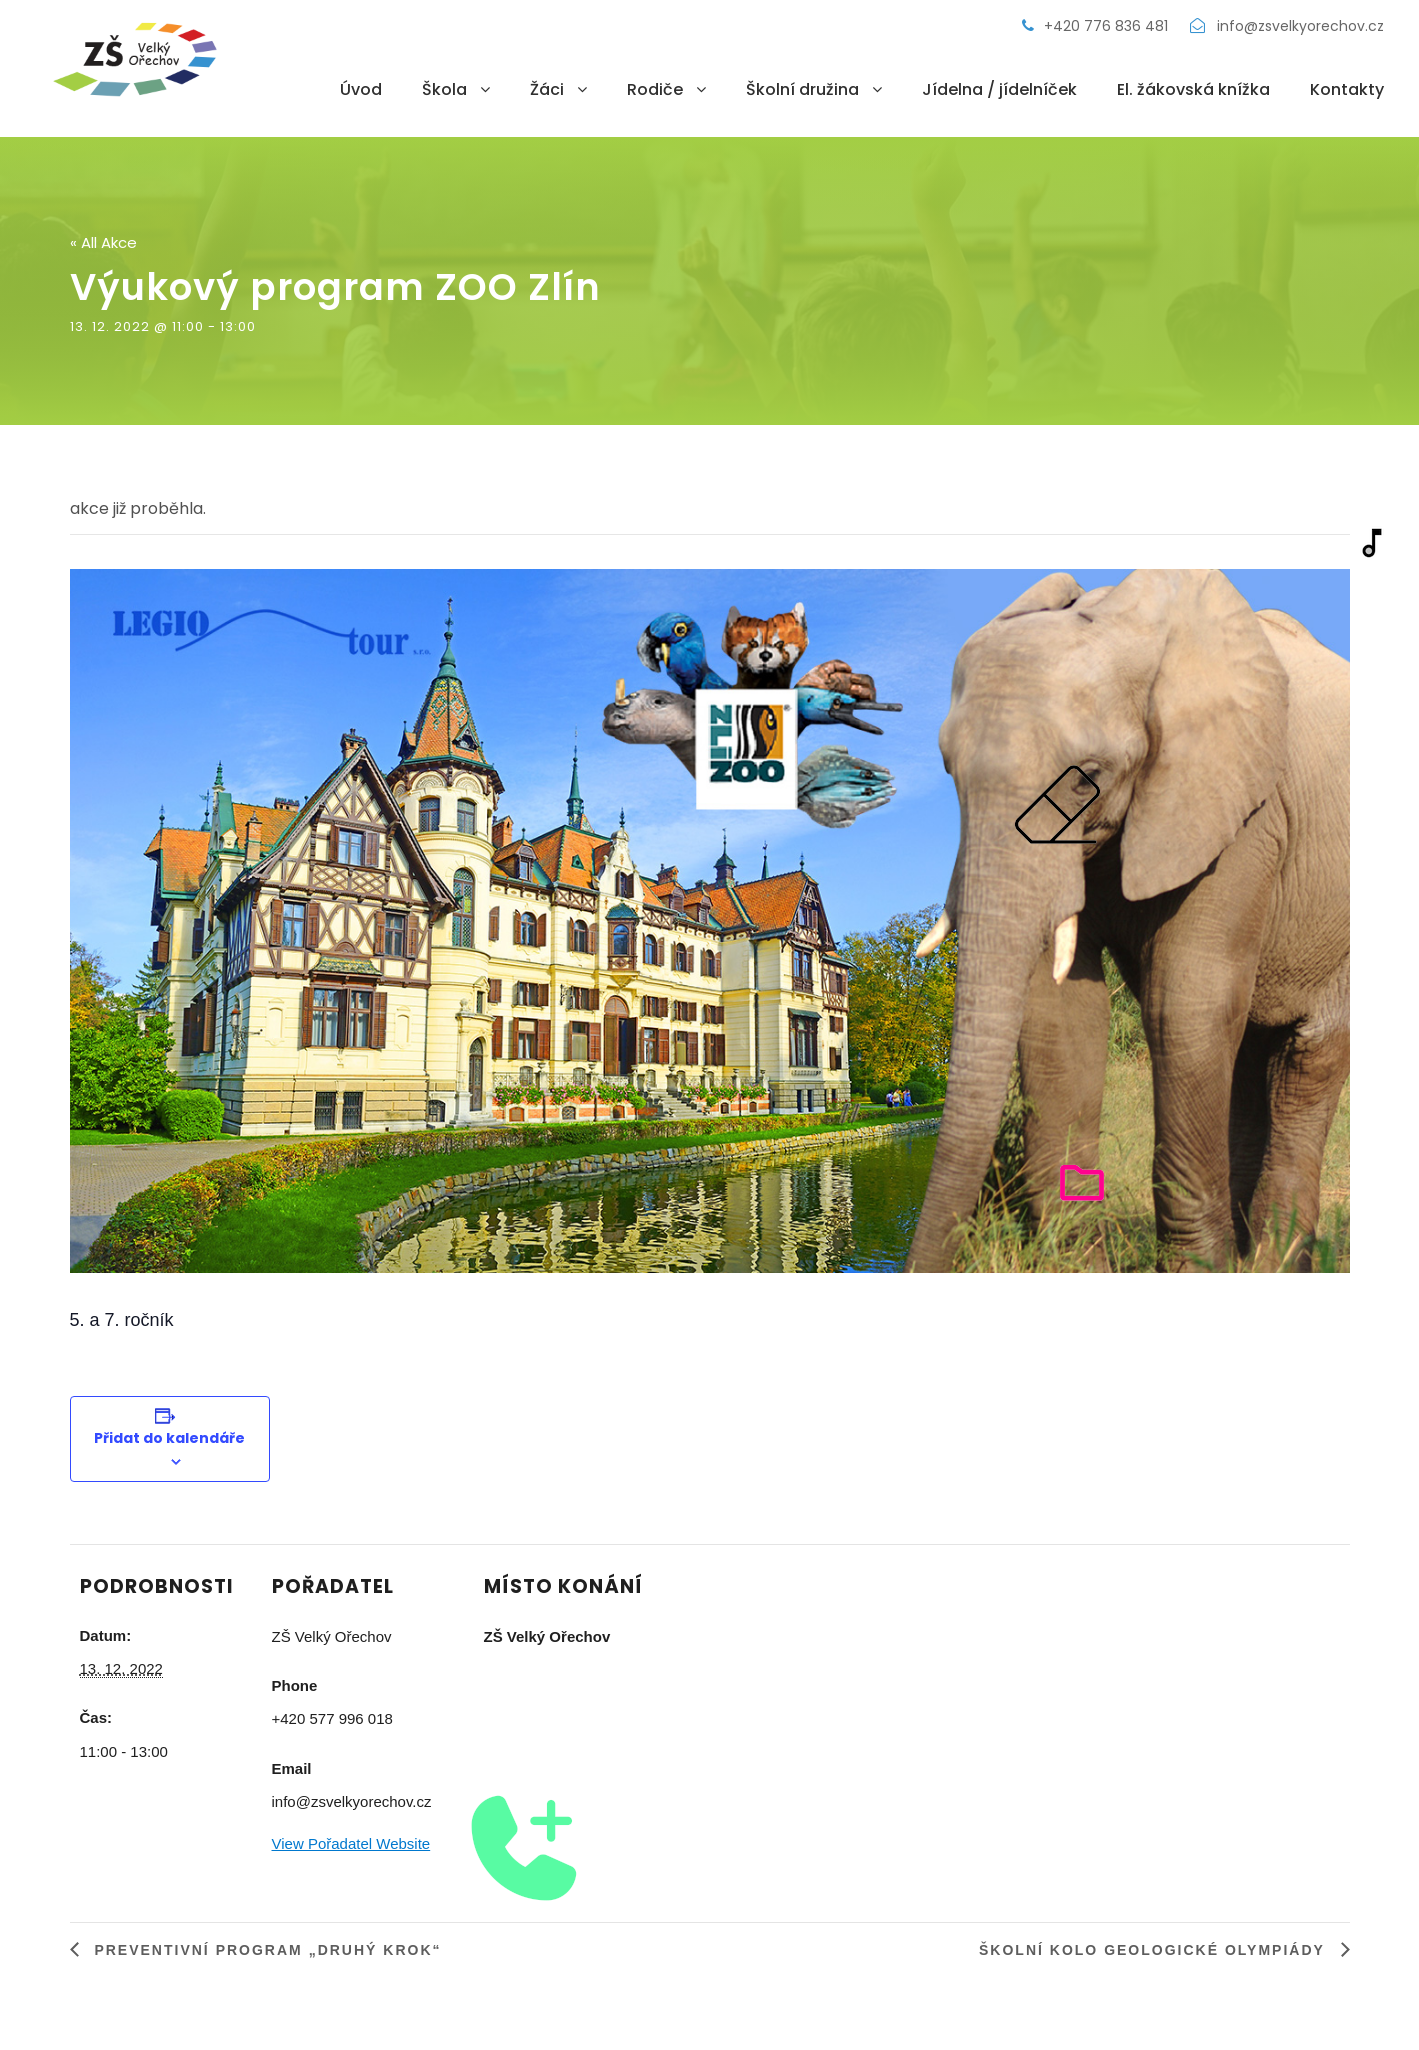 This screenshot has width=1419, height=2050. Describe the element at coordinates (1372, 543) in the screenshot. I see `play or access audio content` at that location.